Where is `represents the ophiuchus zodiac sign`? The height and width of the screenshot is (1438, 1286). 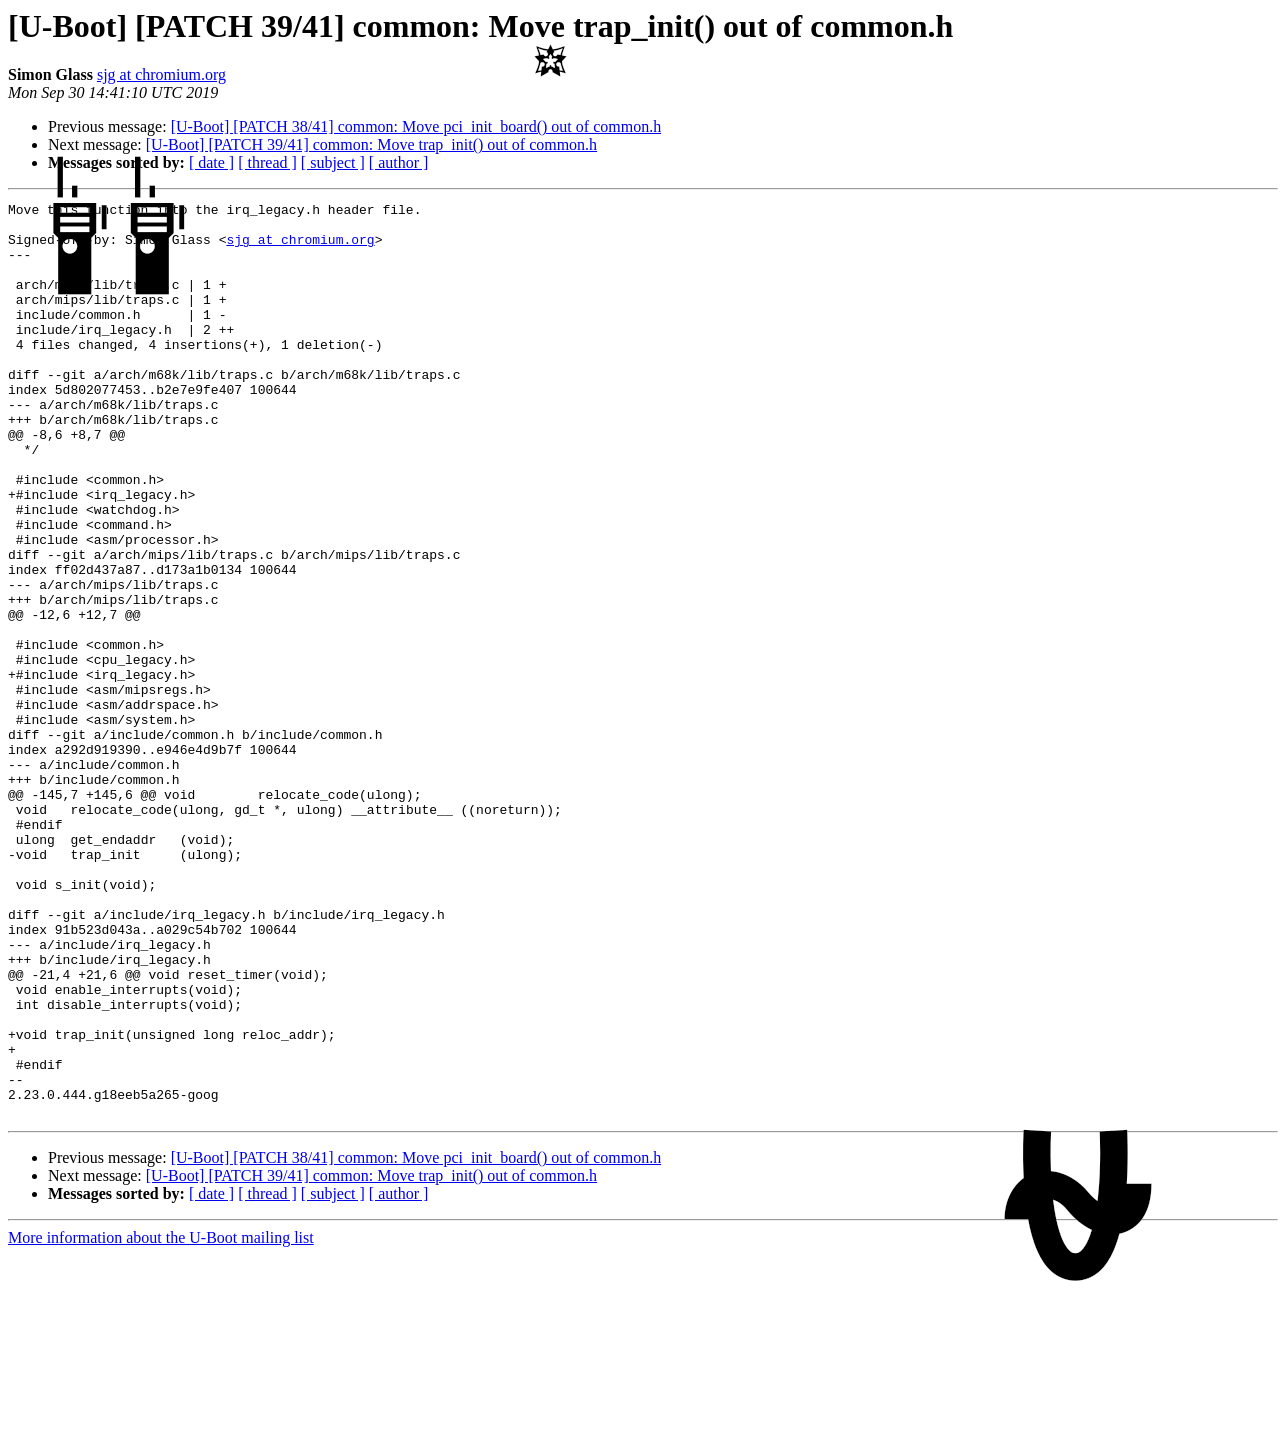 represents the ophiuchus zodiac sign is located at coordinates (1078, 1204).